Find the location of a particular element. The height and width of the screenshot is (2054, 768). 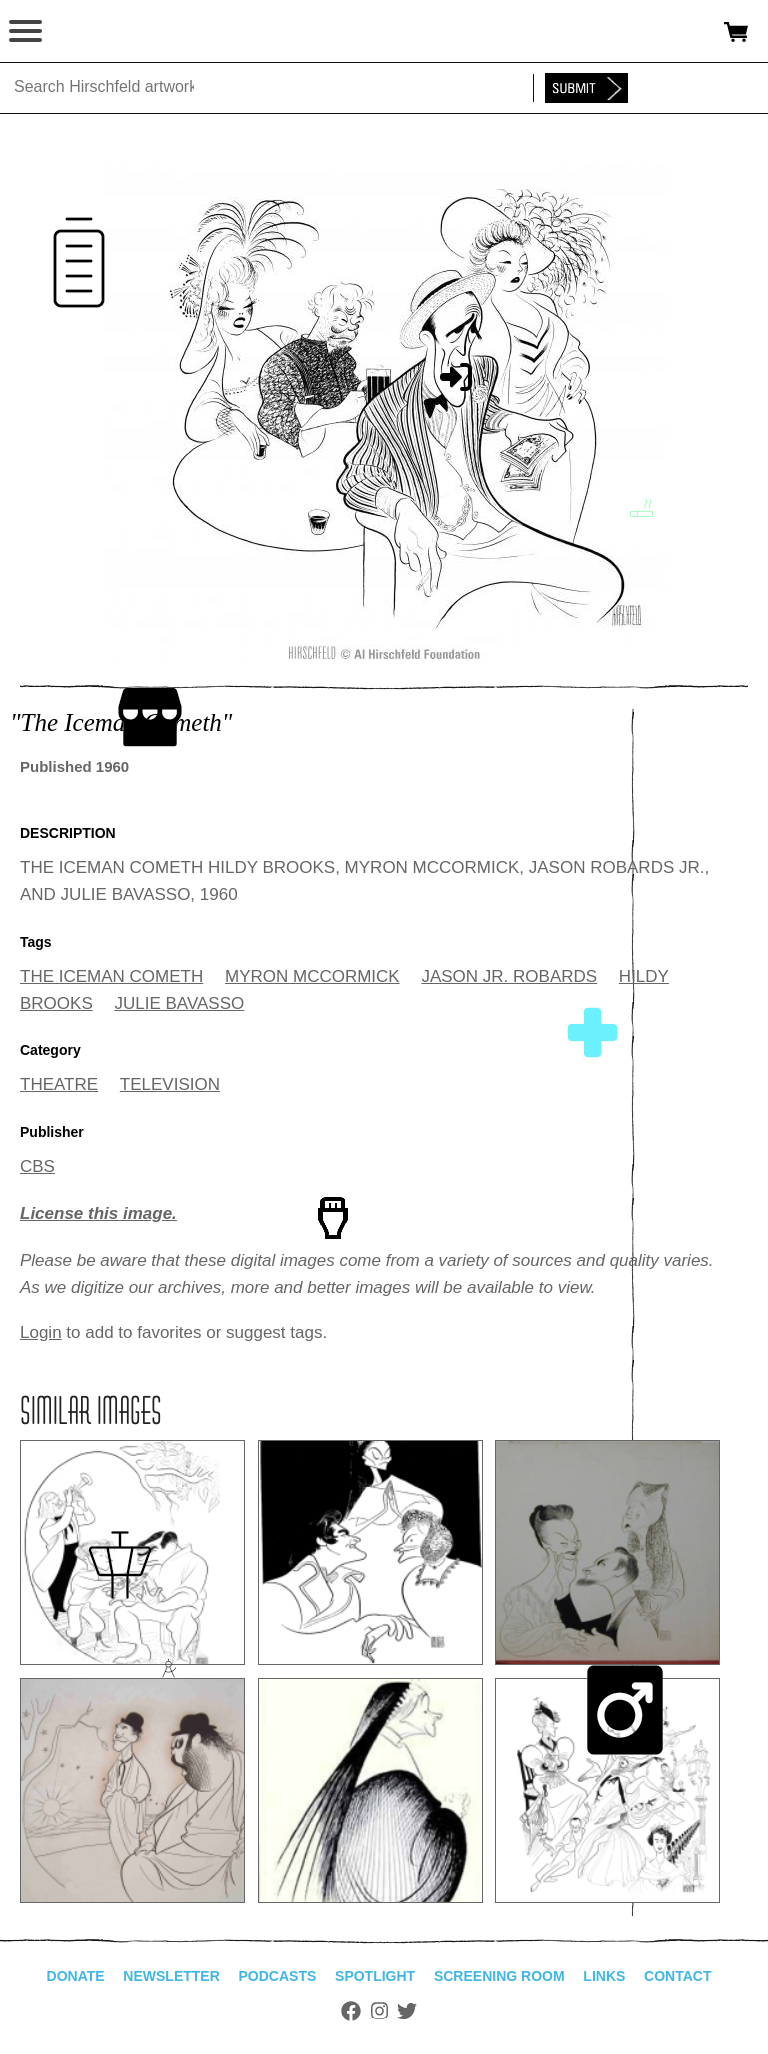

indicates male gender selection is located at coordinates (625, 1710).